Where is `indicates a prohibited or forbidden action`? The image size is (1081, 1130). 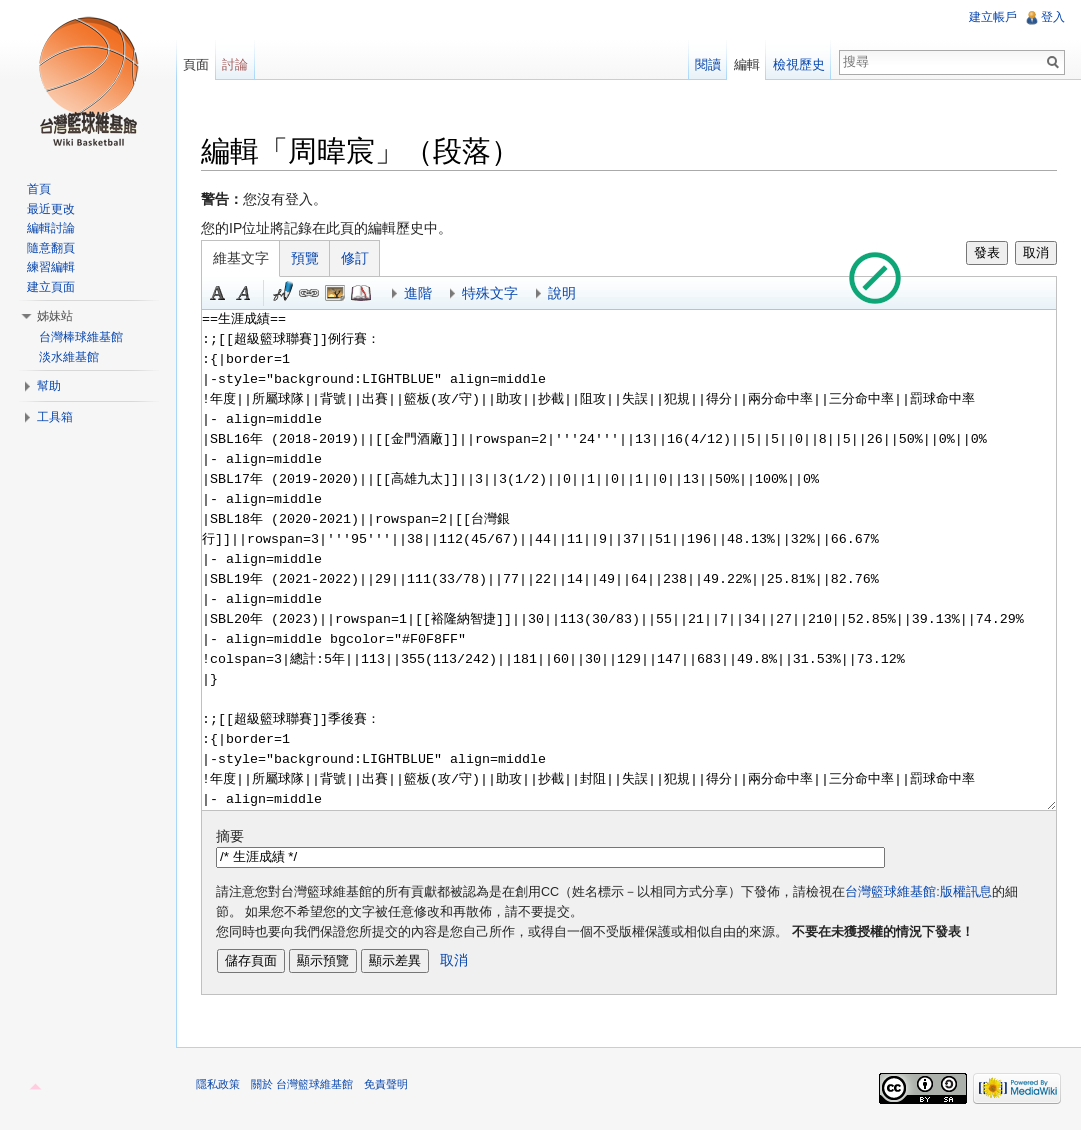 indicates a prohibited or forbidden action is located at coordinates (875, 278).